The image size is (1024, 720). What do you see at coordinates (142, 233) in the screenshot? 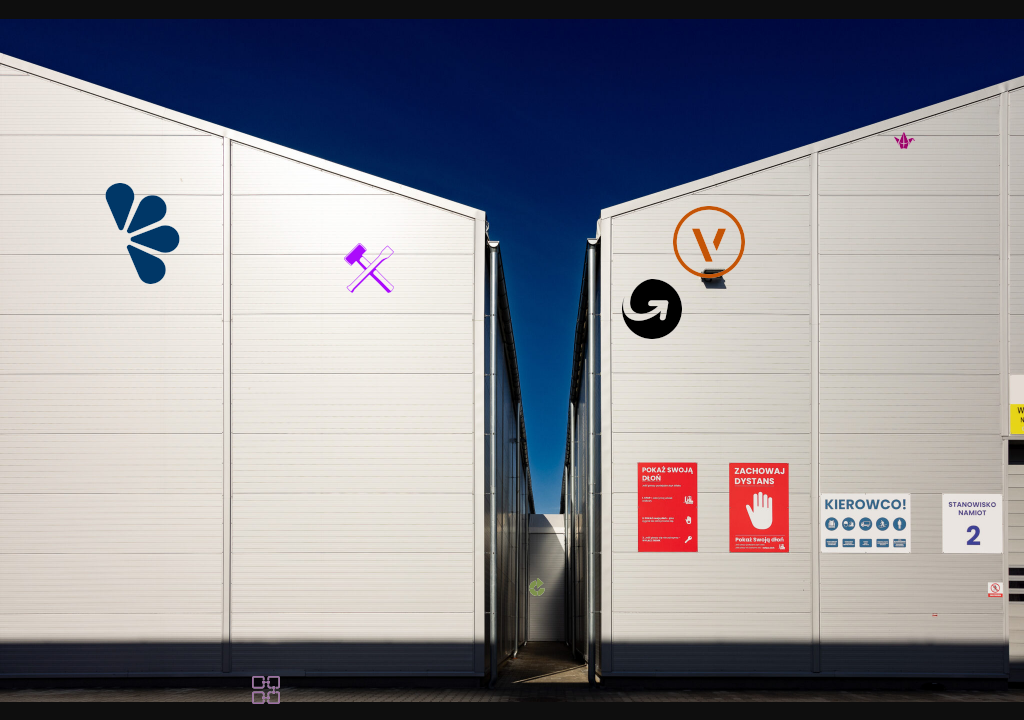
I see `link to Lemon Squeezy payment platform` at bounding box center [142, 233].